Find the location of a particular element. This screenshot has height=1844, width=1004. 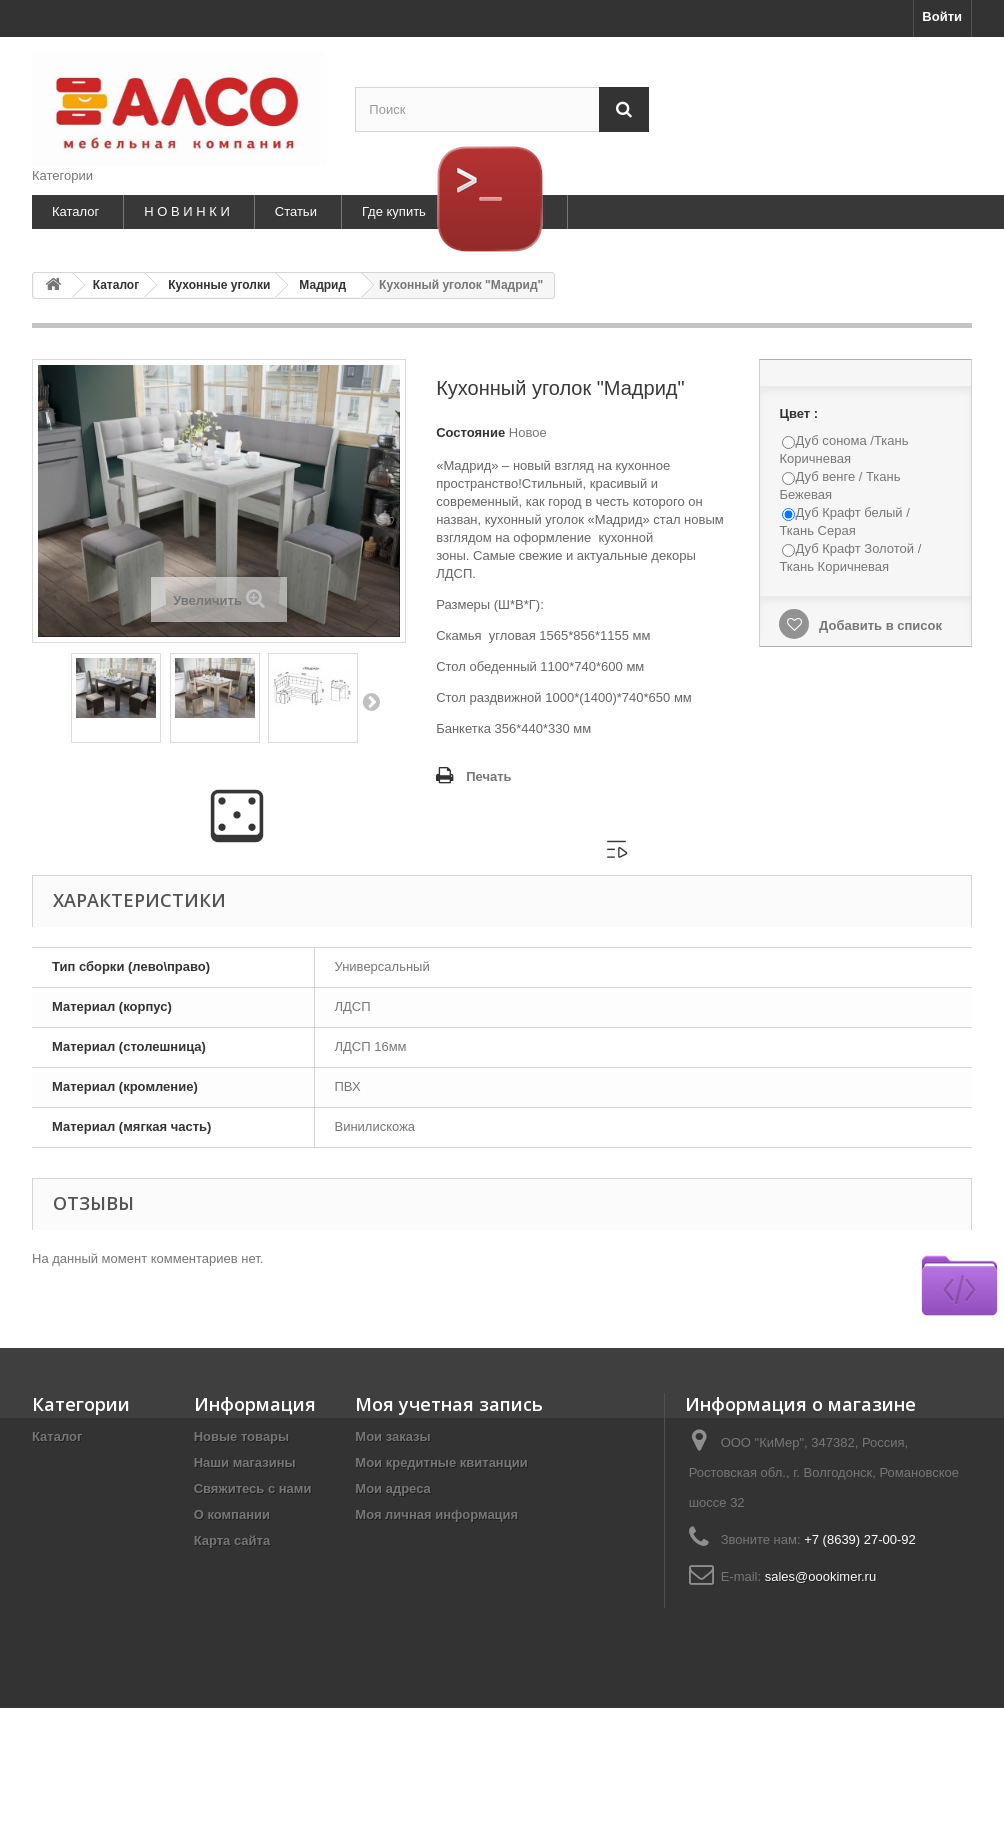

open your code projects folder is located at coordinates (959, 1285).